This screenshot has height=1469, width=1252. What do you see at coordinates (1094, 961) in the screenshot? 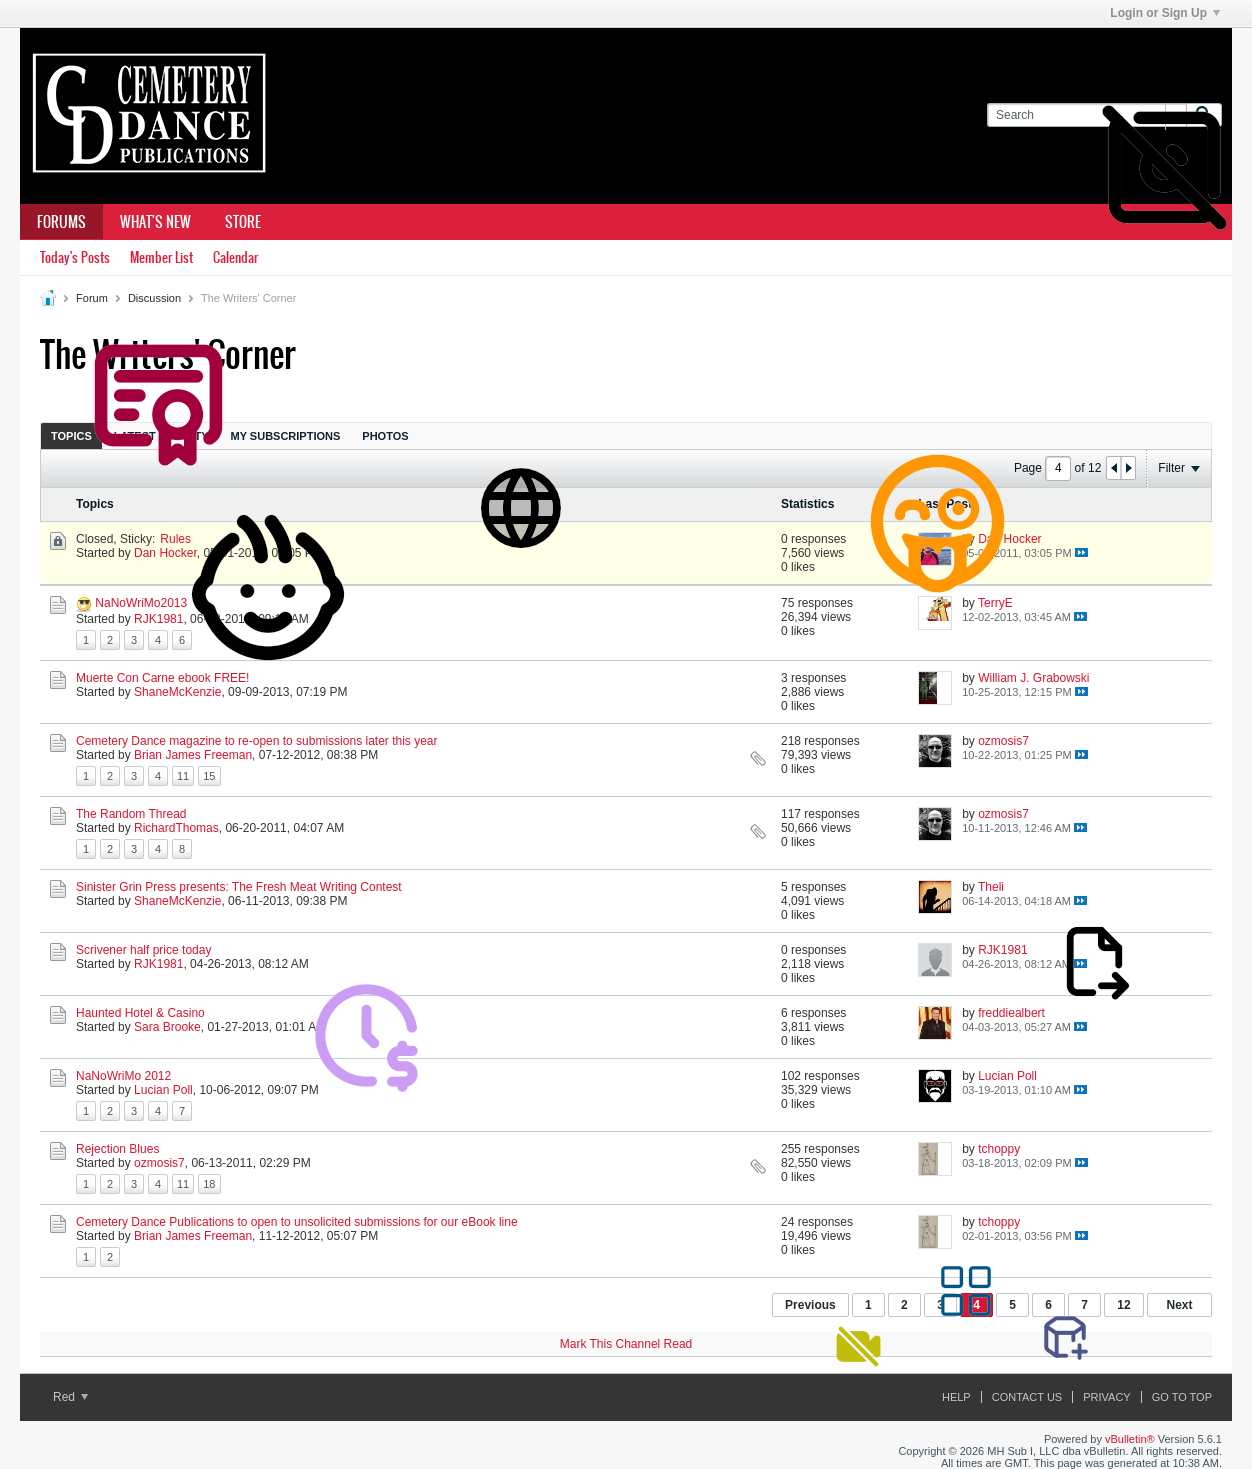
I see `export file to another location` at bounding box center [1094, 961].